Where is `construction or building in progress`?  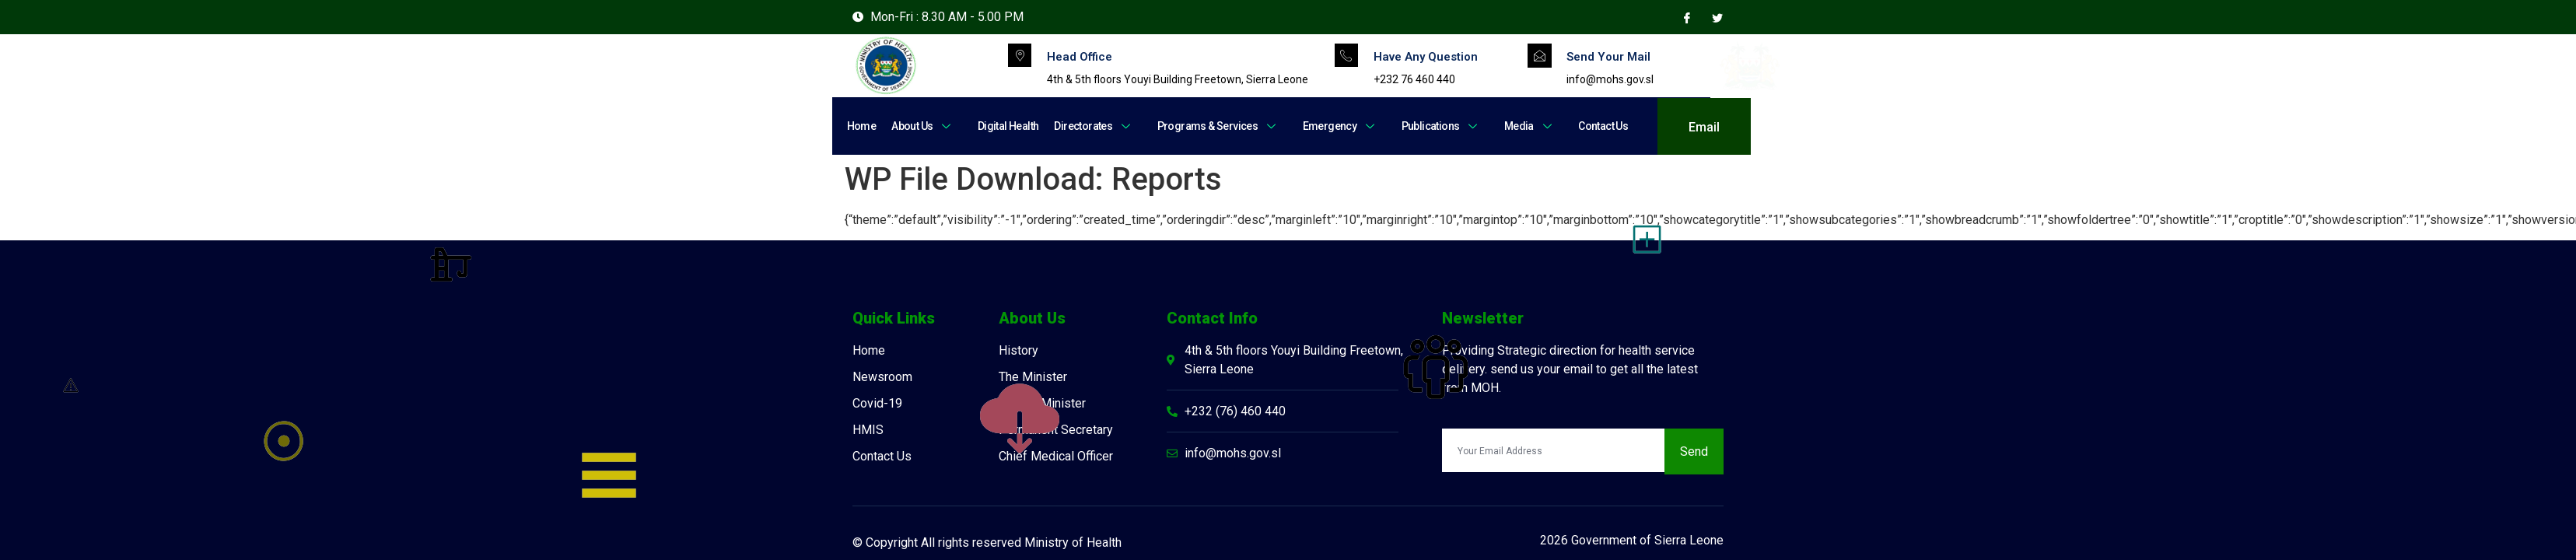 construction or building in progress is located at coordinates (450, 264).